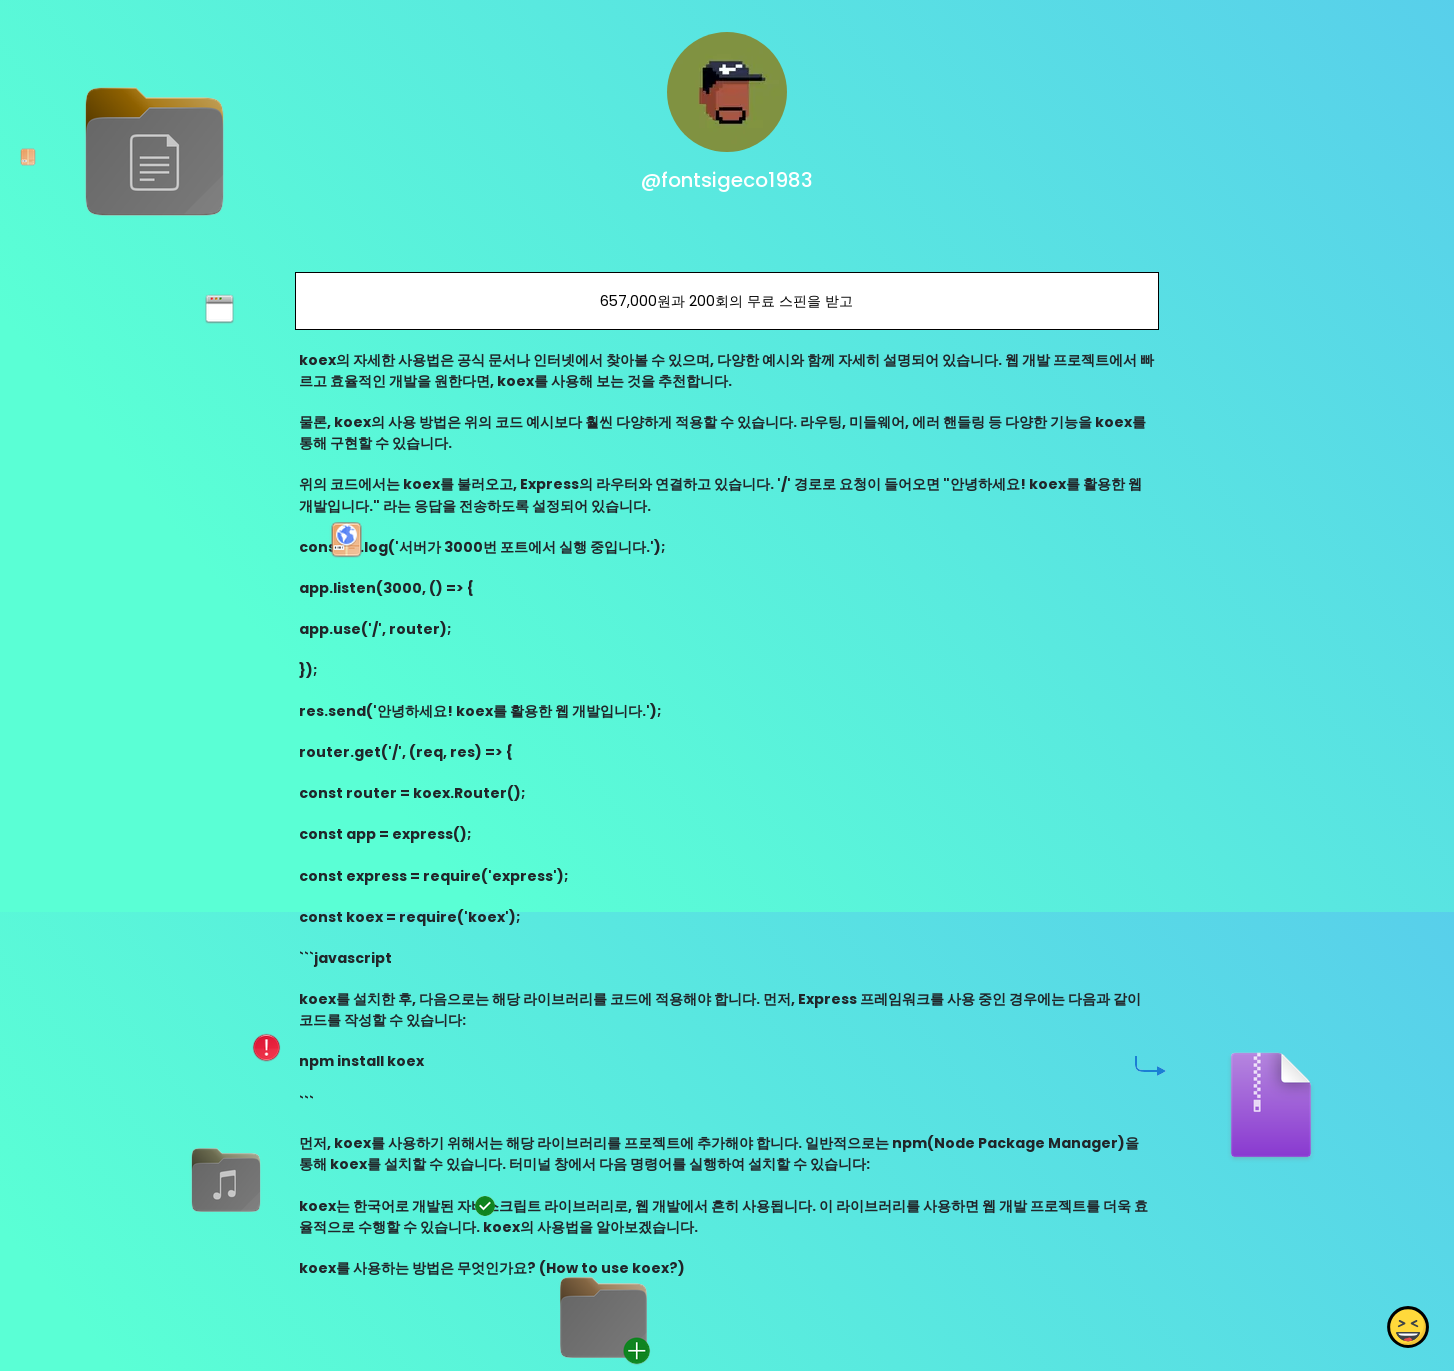 This screenshot has width=1454, height=1371. I want to click on indicates a warning or alert in a dialog, so click(266, 1047).